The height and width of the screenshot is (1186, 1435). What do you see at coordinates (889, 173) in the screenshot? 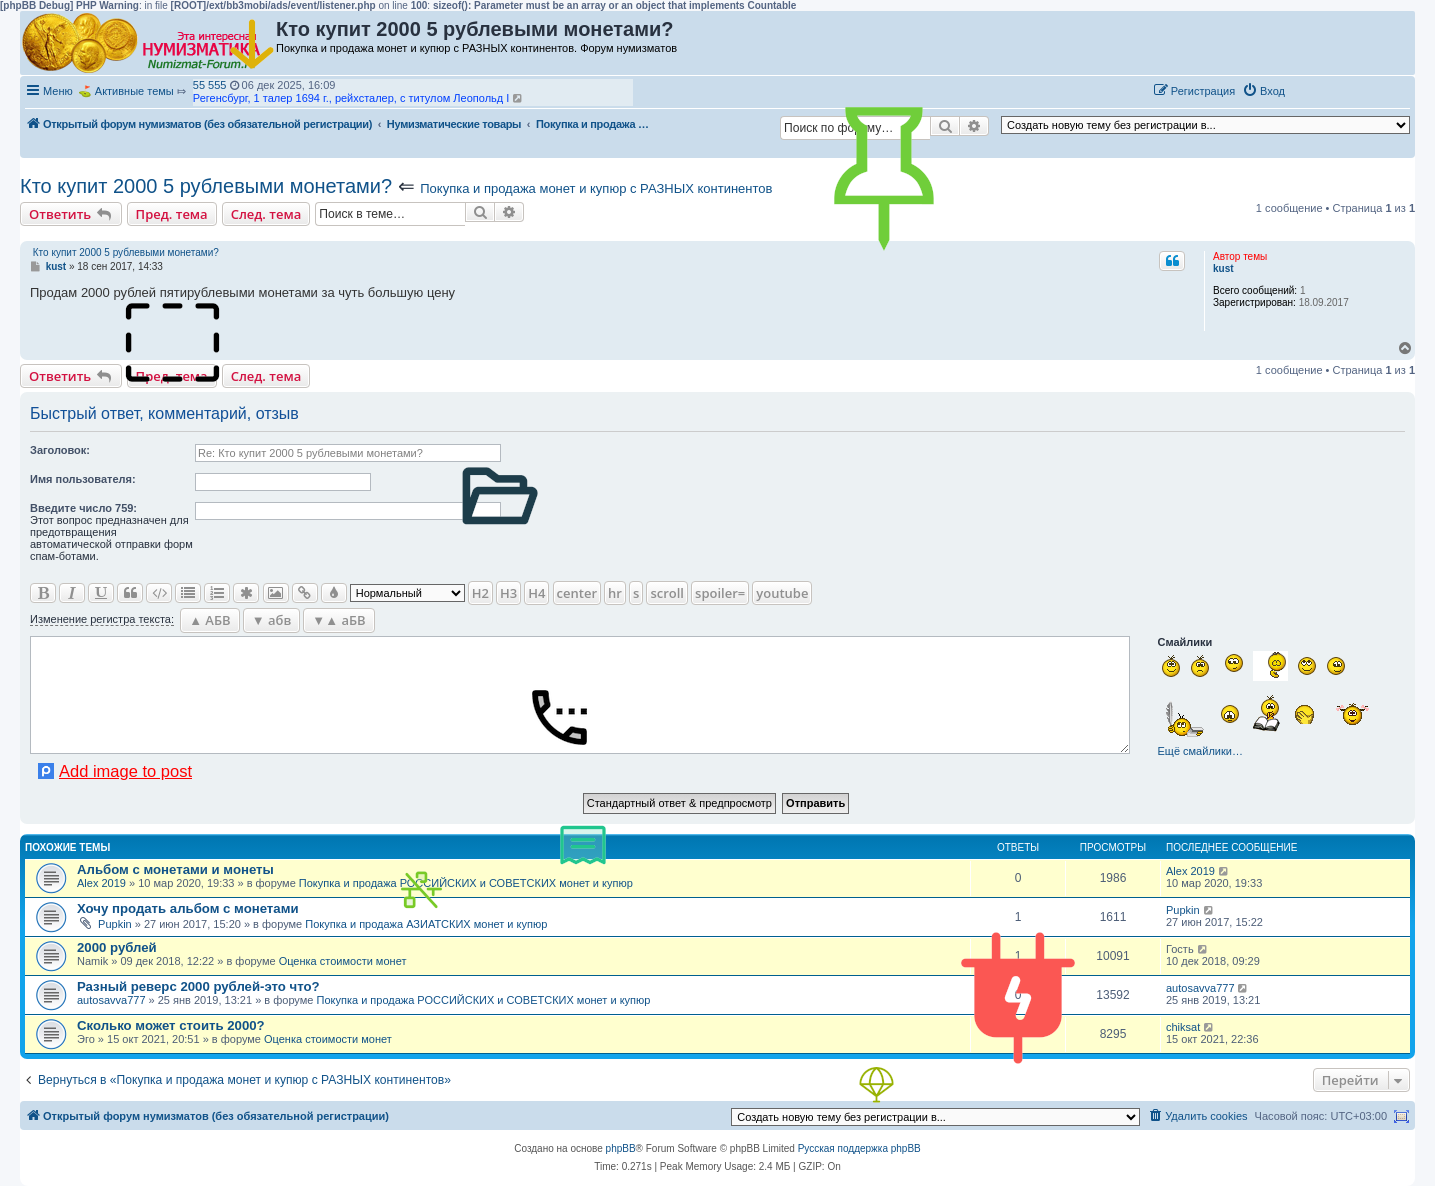
I see `pin item to keep it visible` at bounding box center [889, 173].